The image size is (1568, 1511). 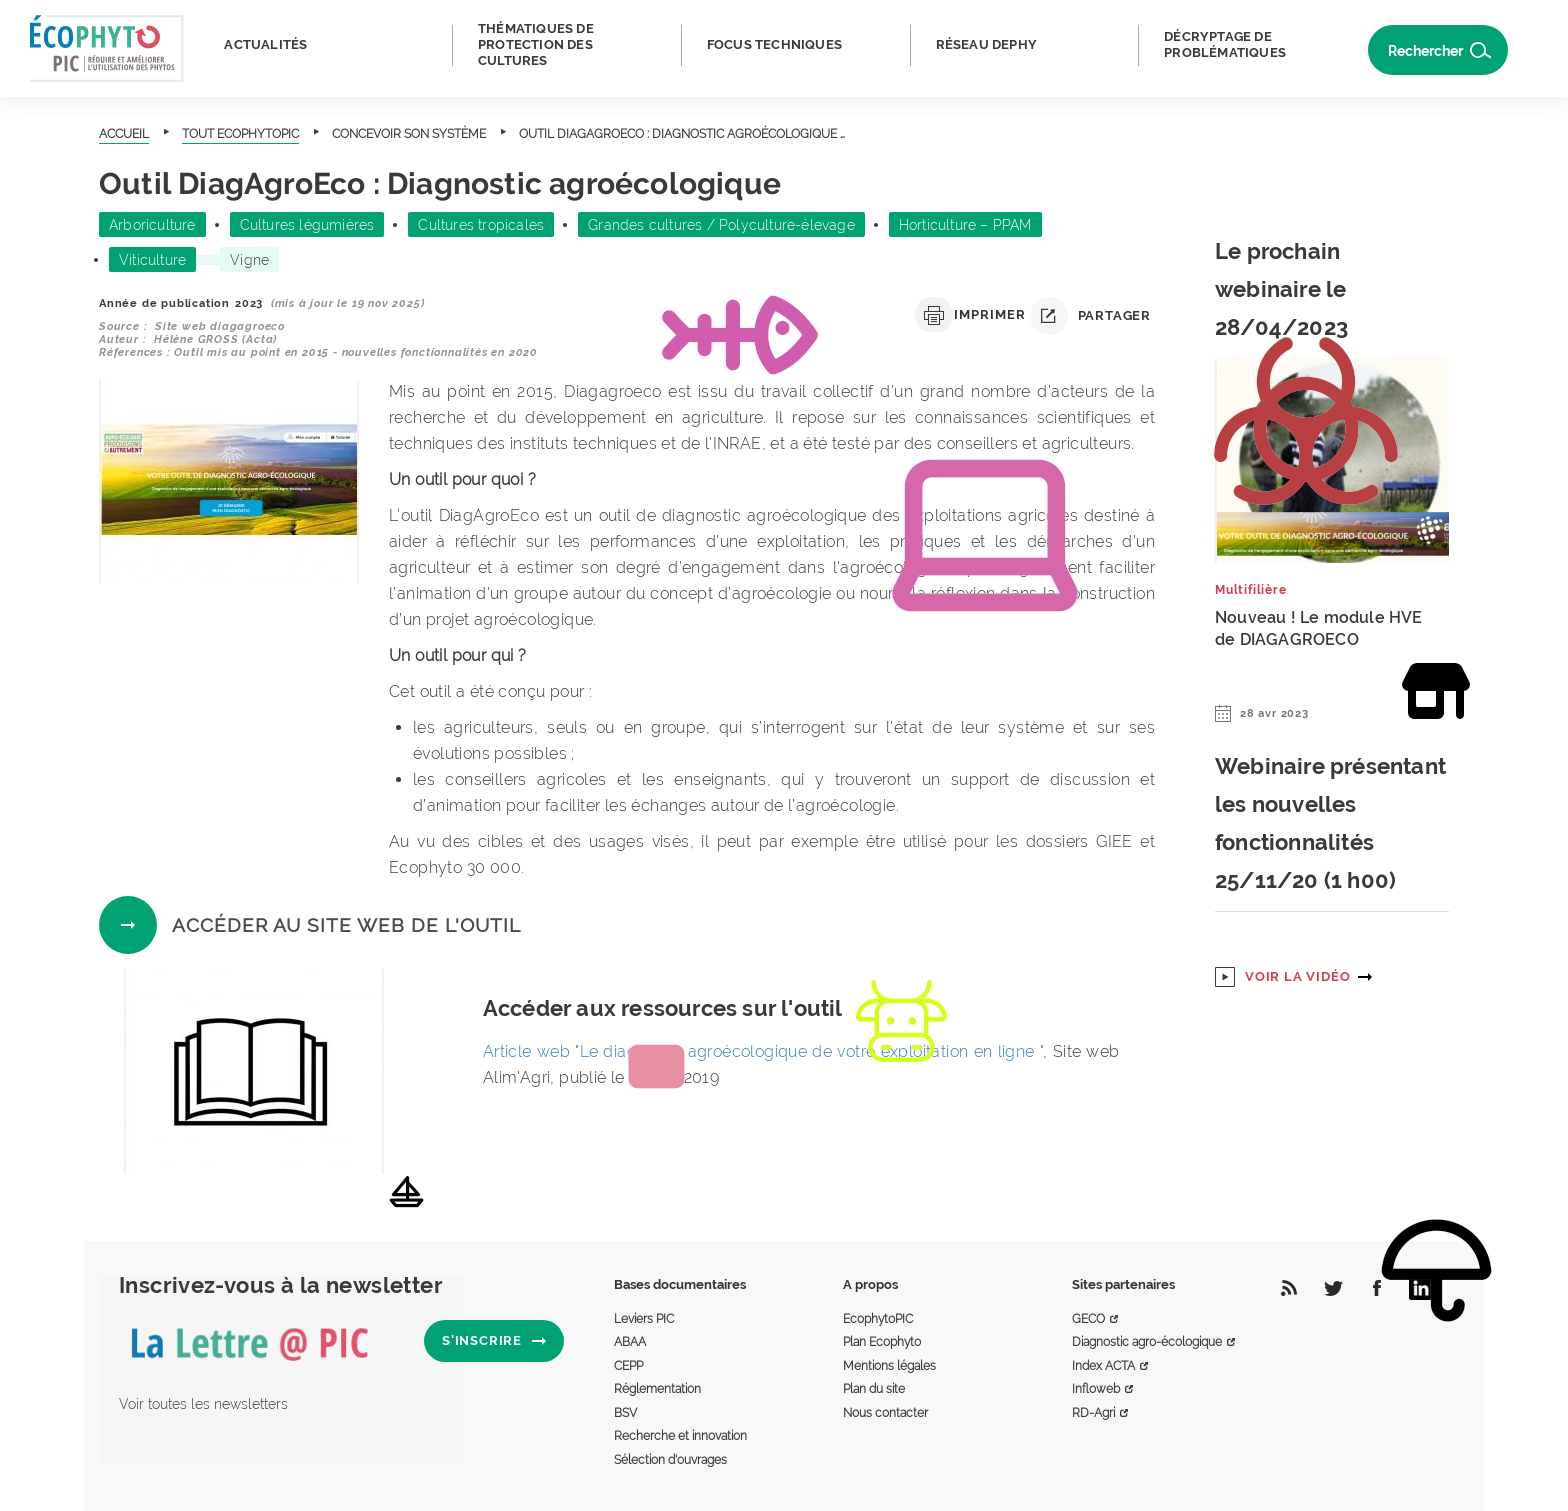 I want to click on indicates weather protection or rain forecast, so click(x=1436, y=1270).